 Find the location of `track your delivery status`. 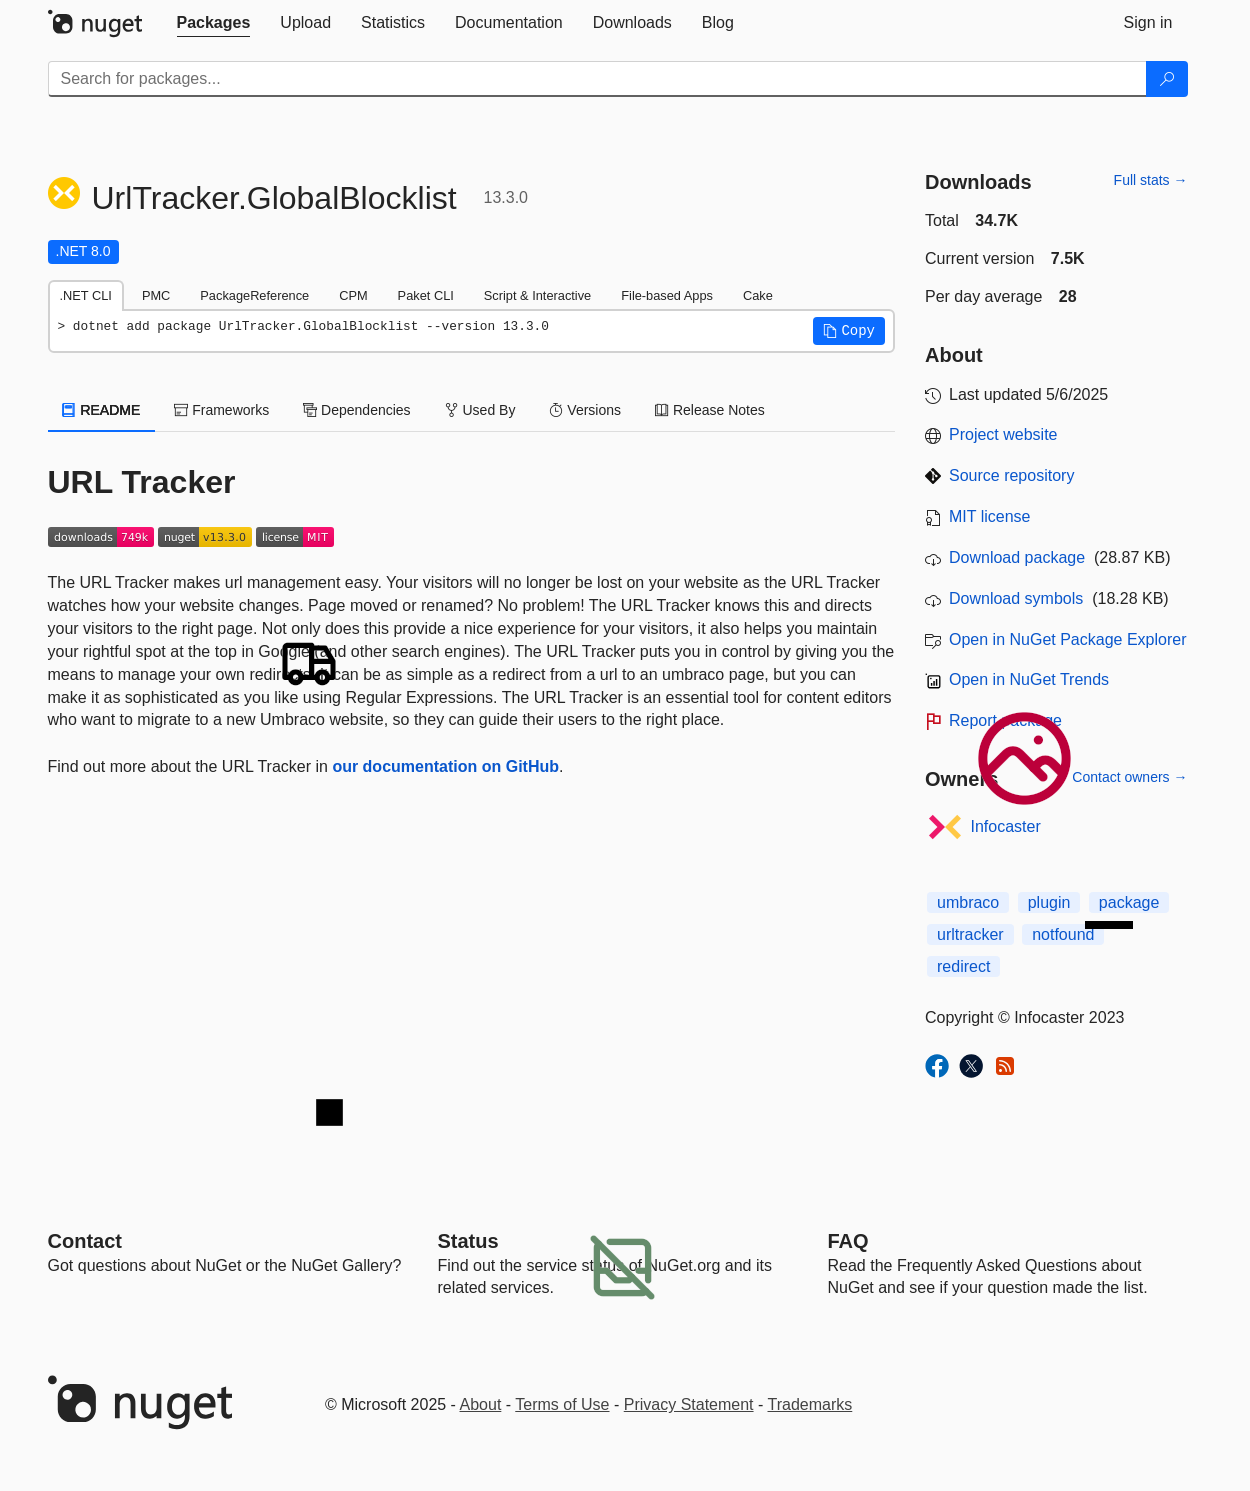

track your delivery status is located at coordinates (309, 664).